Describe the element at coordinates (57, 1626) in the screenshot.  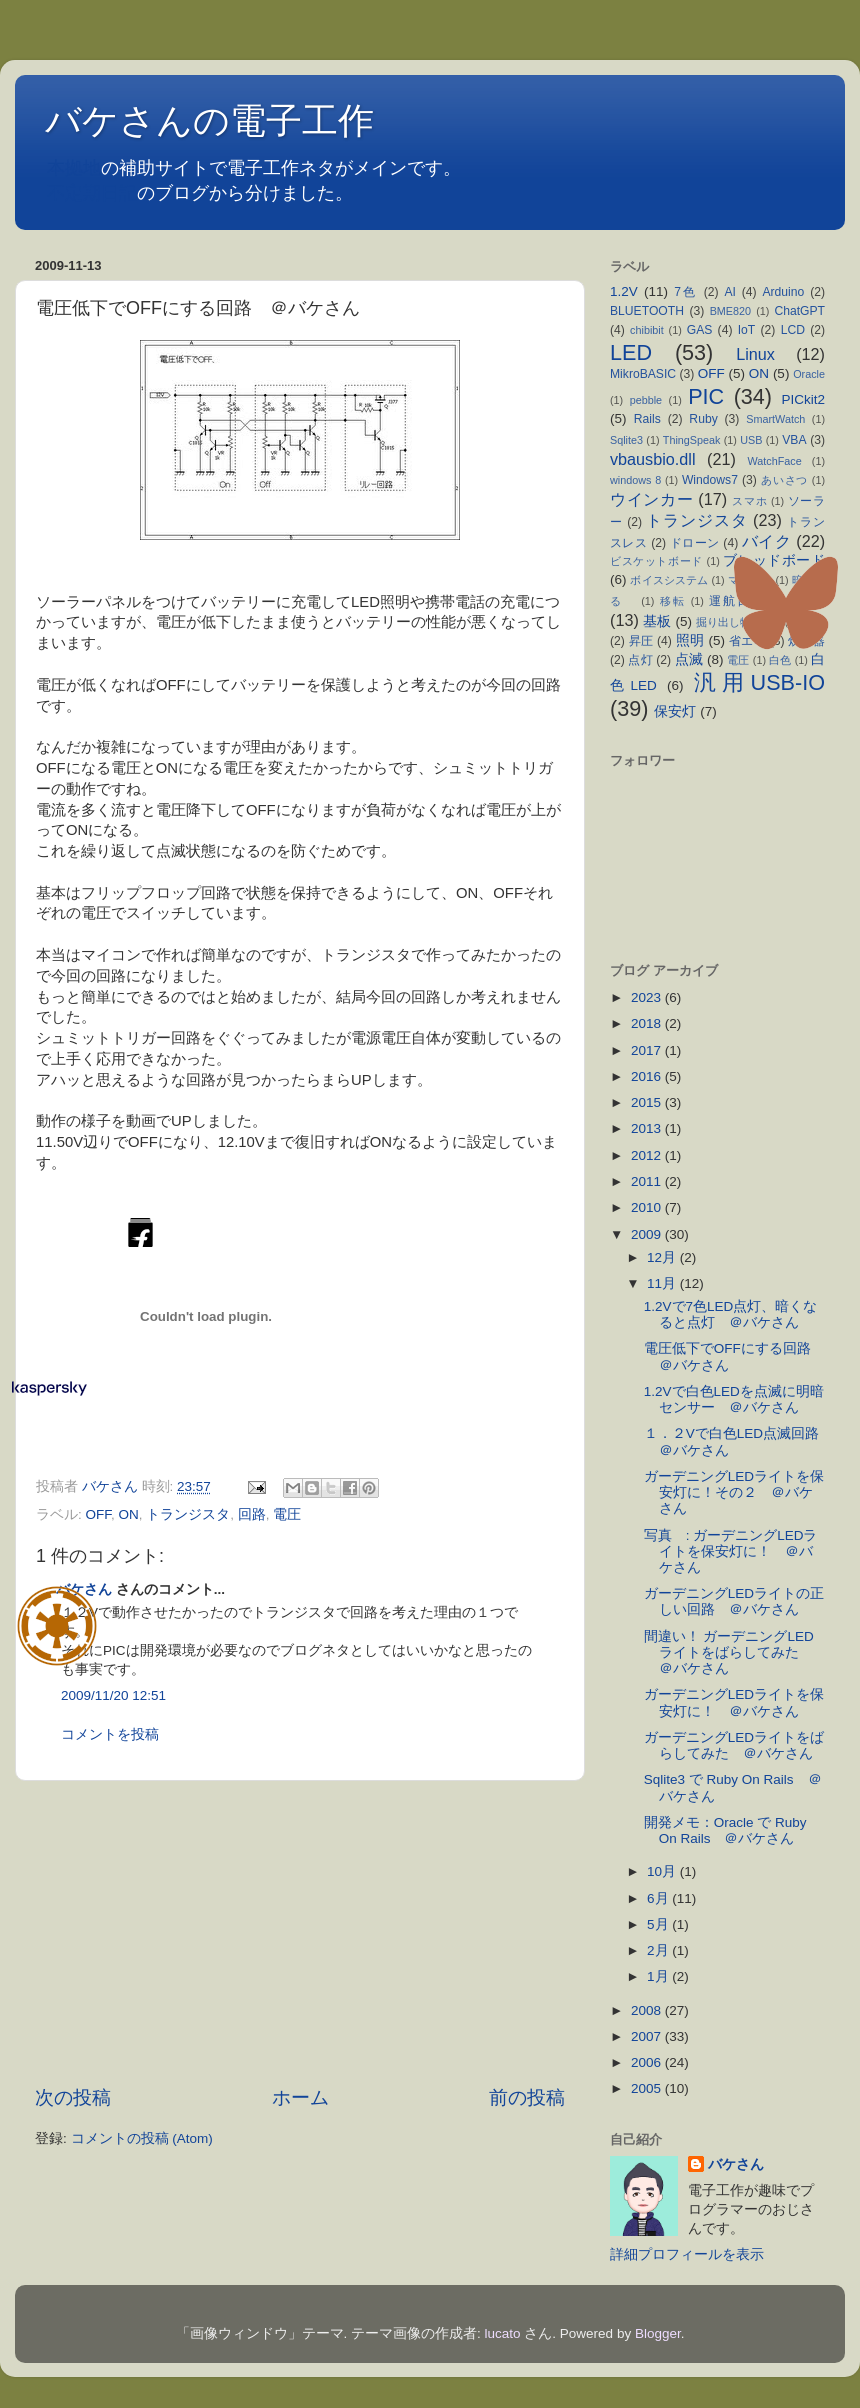
I see `the Galactic Empire logo from Star Wars` at that location.